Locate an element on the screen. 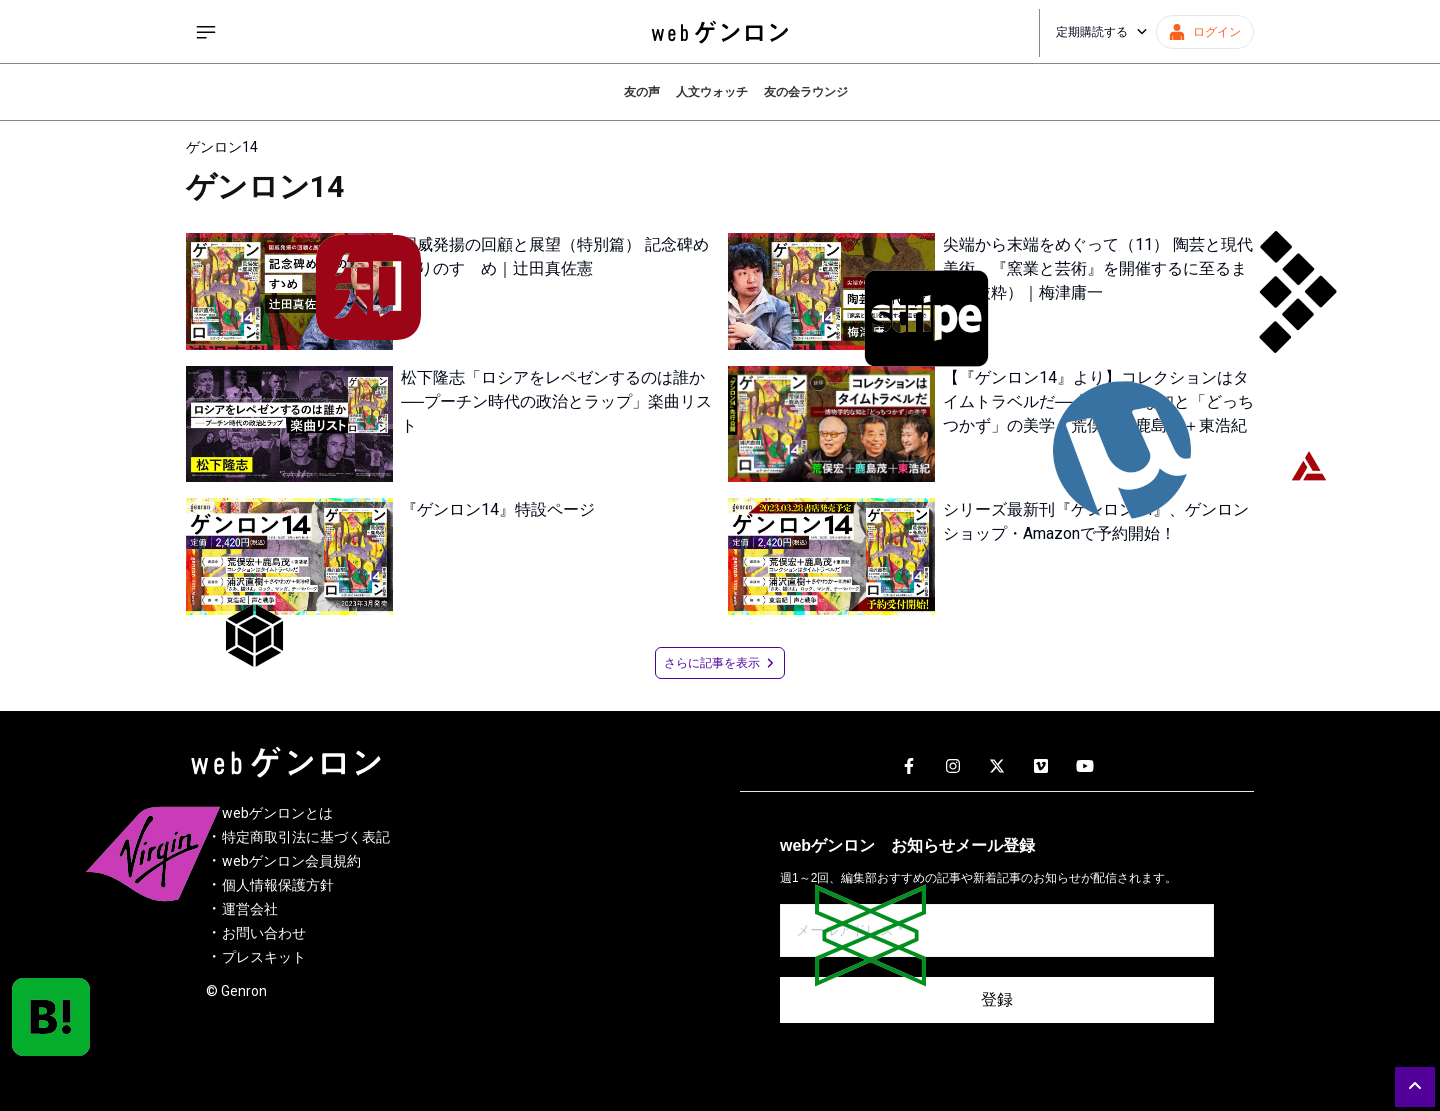 Image resolution: width=1440 pixels, height=1111 pixels. Alchemy blockchain development platform logo is located at coordinates (1309, 466).